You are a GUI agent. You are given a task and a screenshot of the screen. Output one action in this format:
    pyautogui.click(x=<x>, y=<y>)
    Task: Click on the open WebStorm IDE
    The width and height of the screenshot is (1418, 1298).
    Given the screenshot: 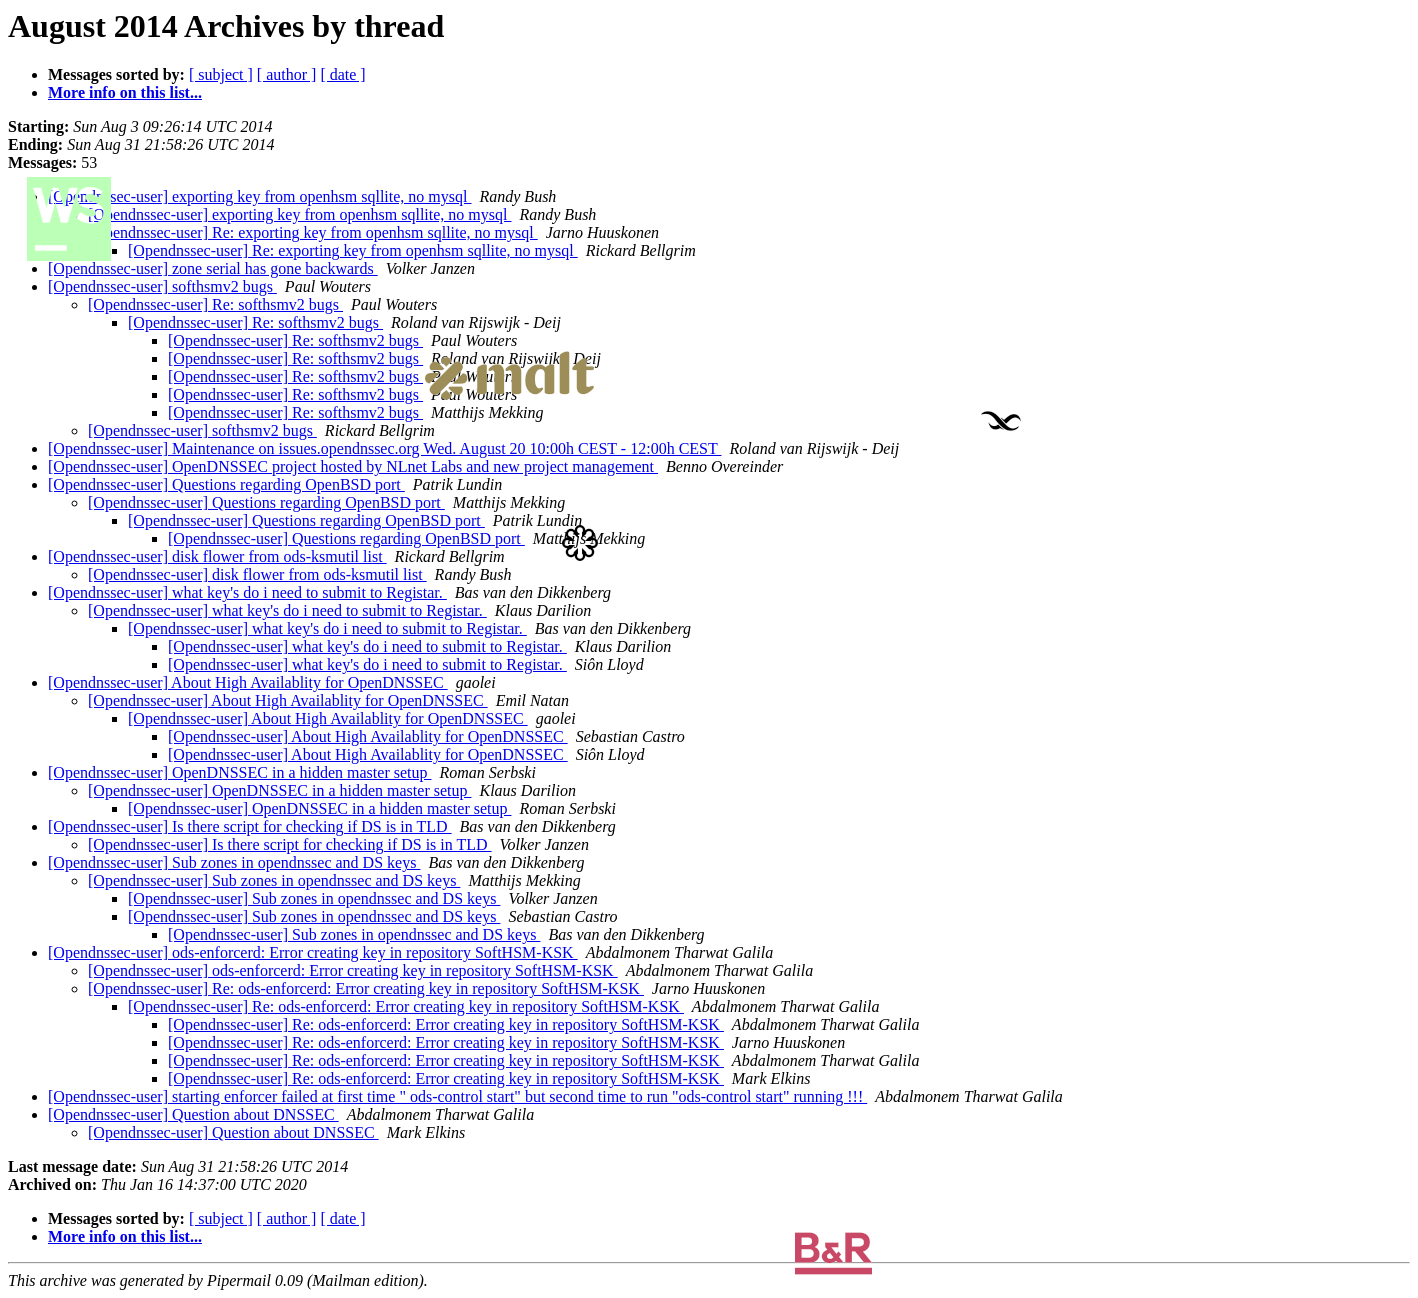 What is the action you would take?
    pyautogui.click(x=69, y=219)
    